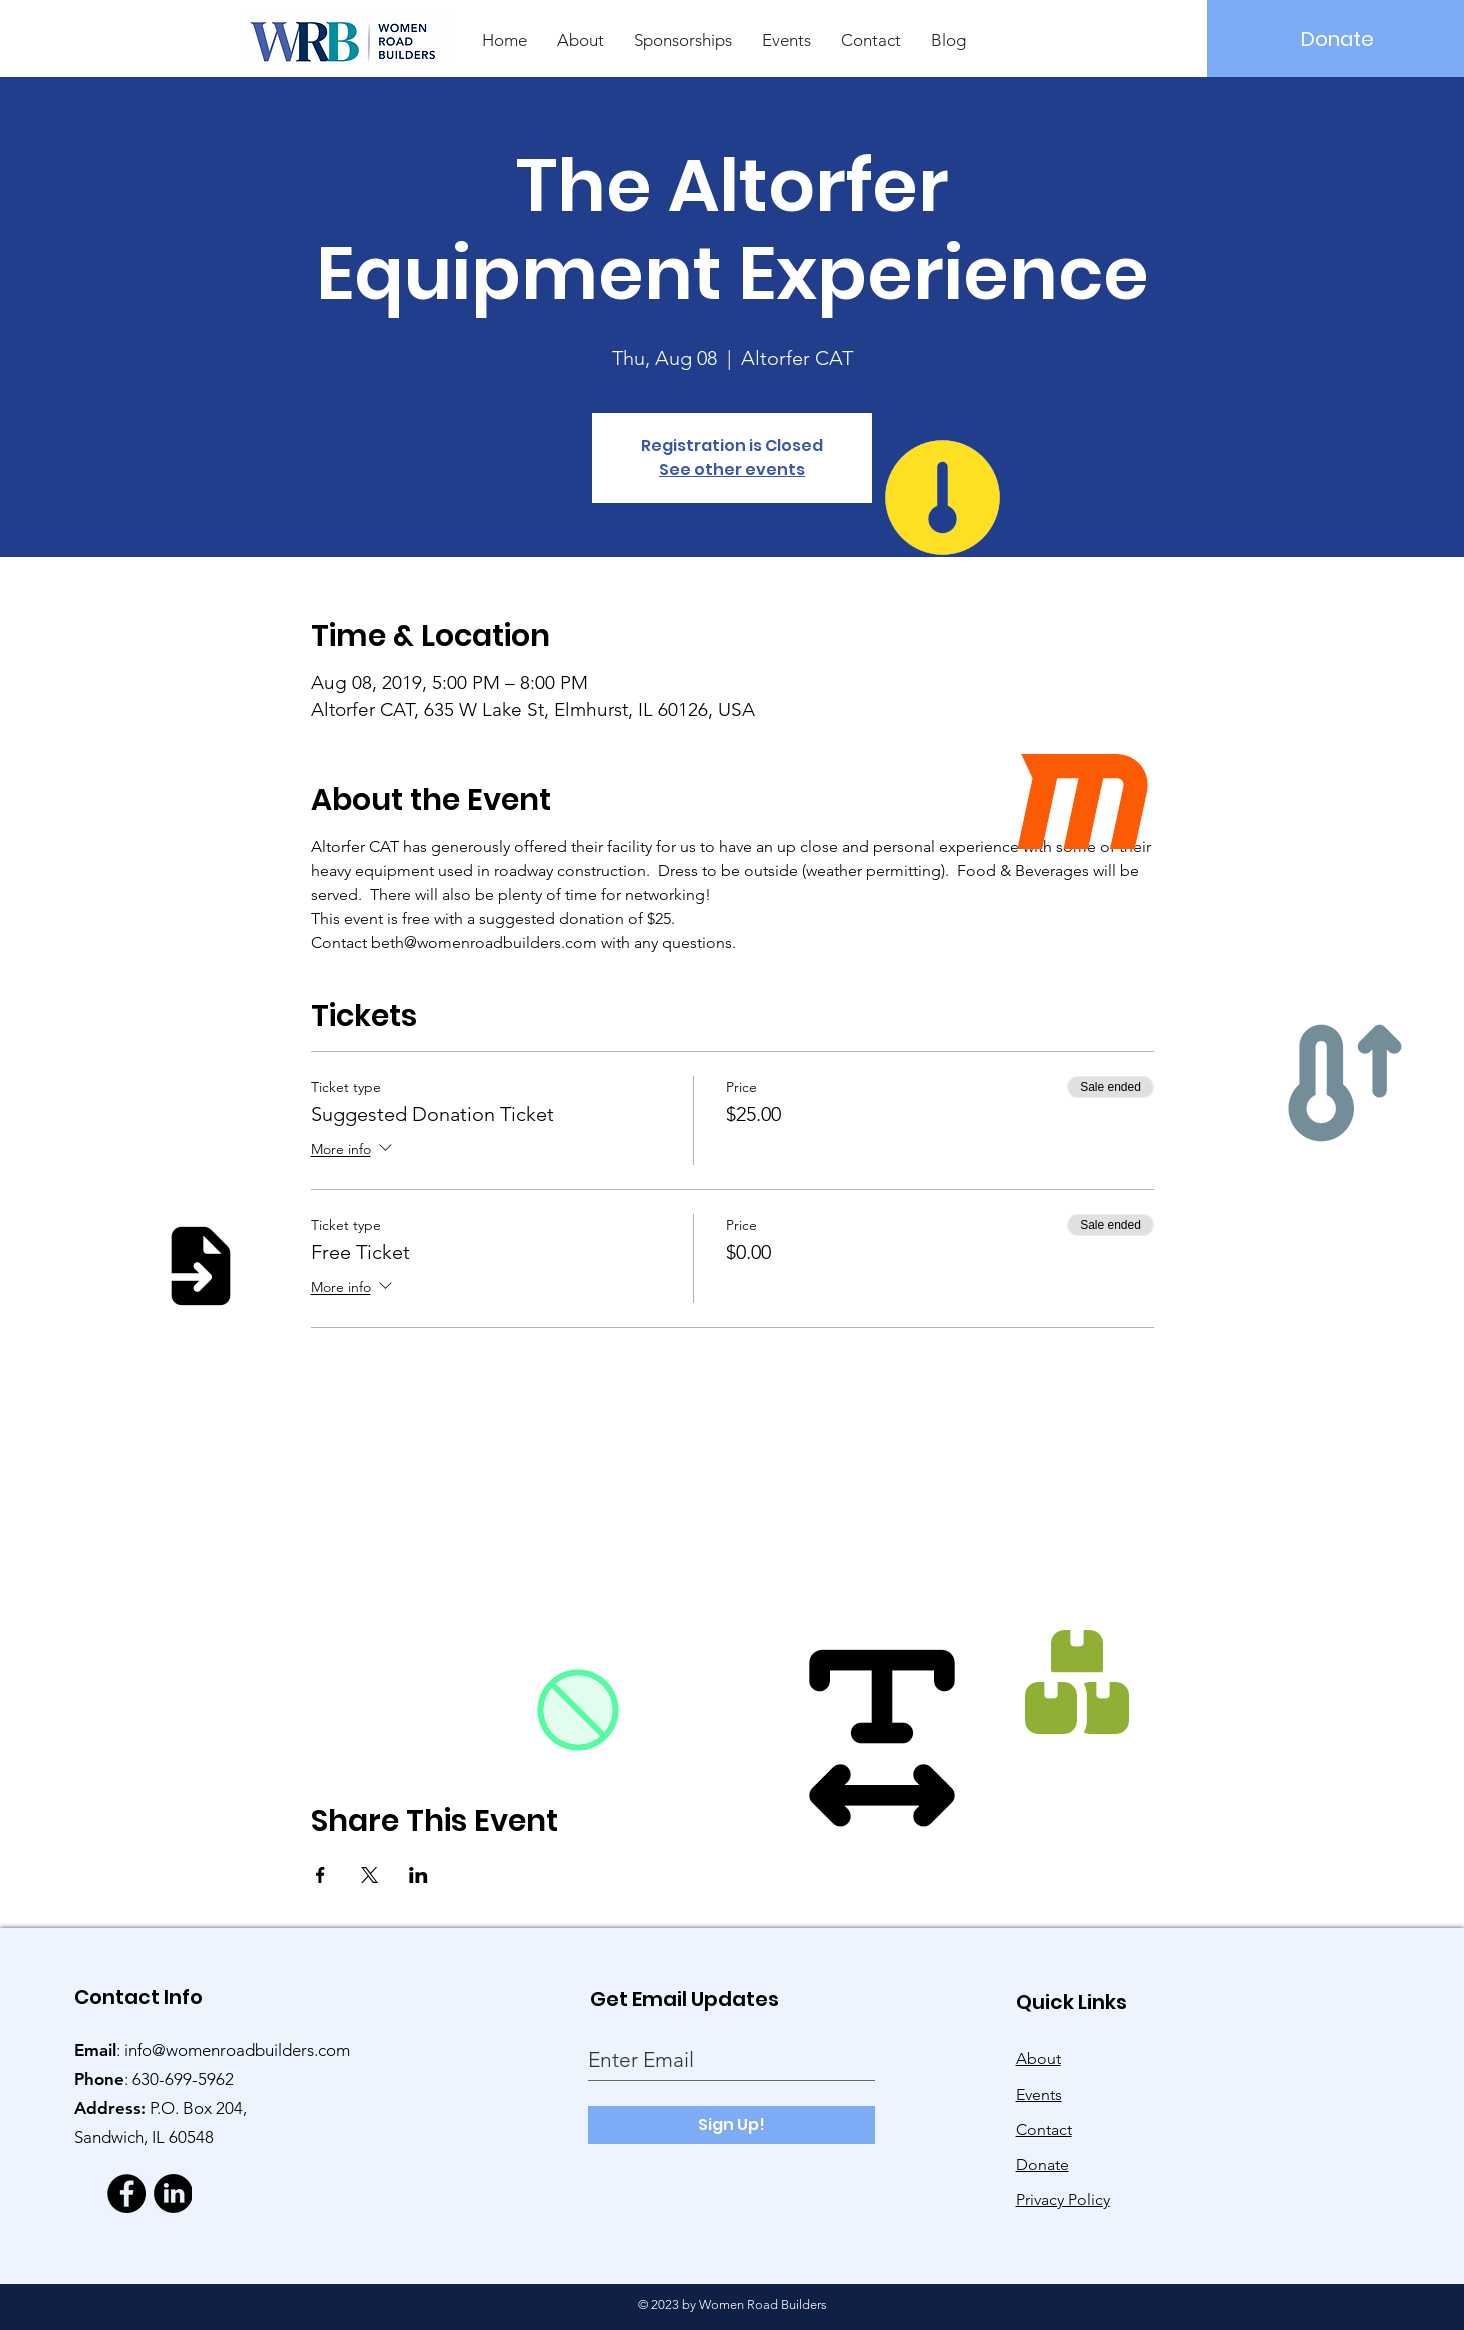 This screenshot has width=1464, height=2330. Describe the element at coordinates (1082, 801) in the screenshot. I see `maxcdn logo - content delivery network service` at that location.